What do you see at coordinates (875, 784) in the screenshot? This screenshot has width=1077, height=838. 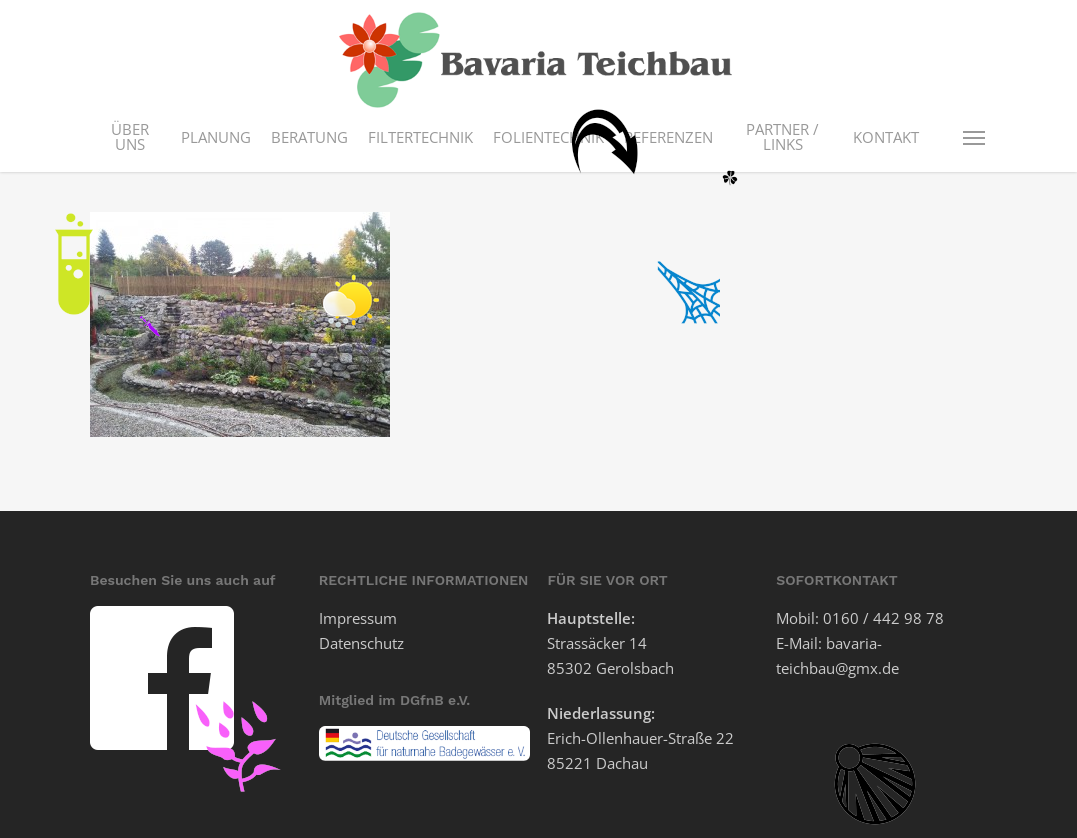 I see `extract resources or energy in a game` at bounding box center [875, 784].